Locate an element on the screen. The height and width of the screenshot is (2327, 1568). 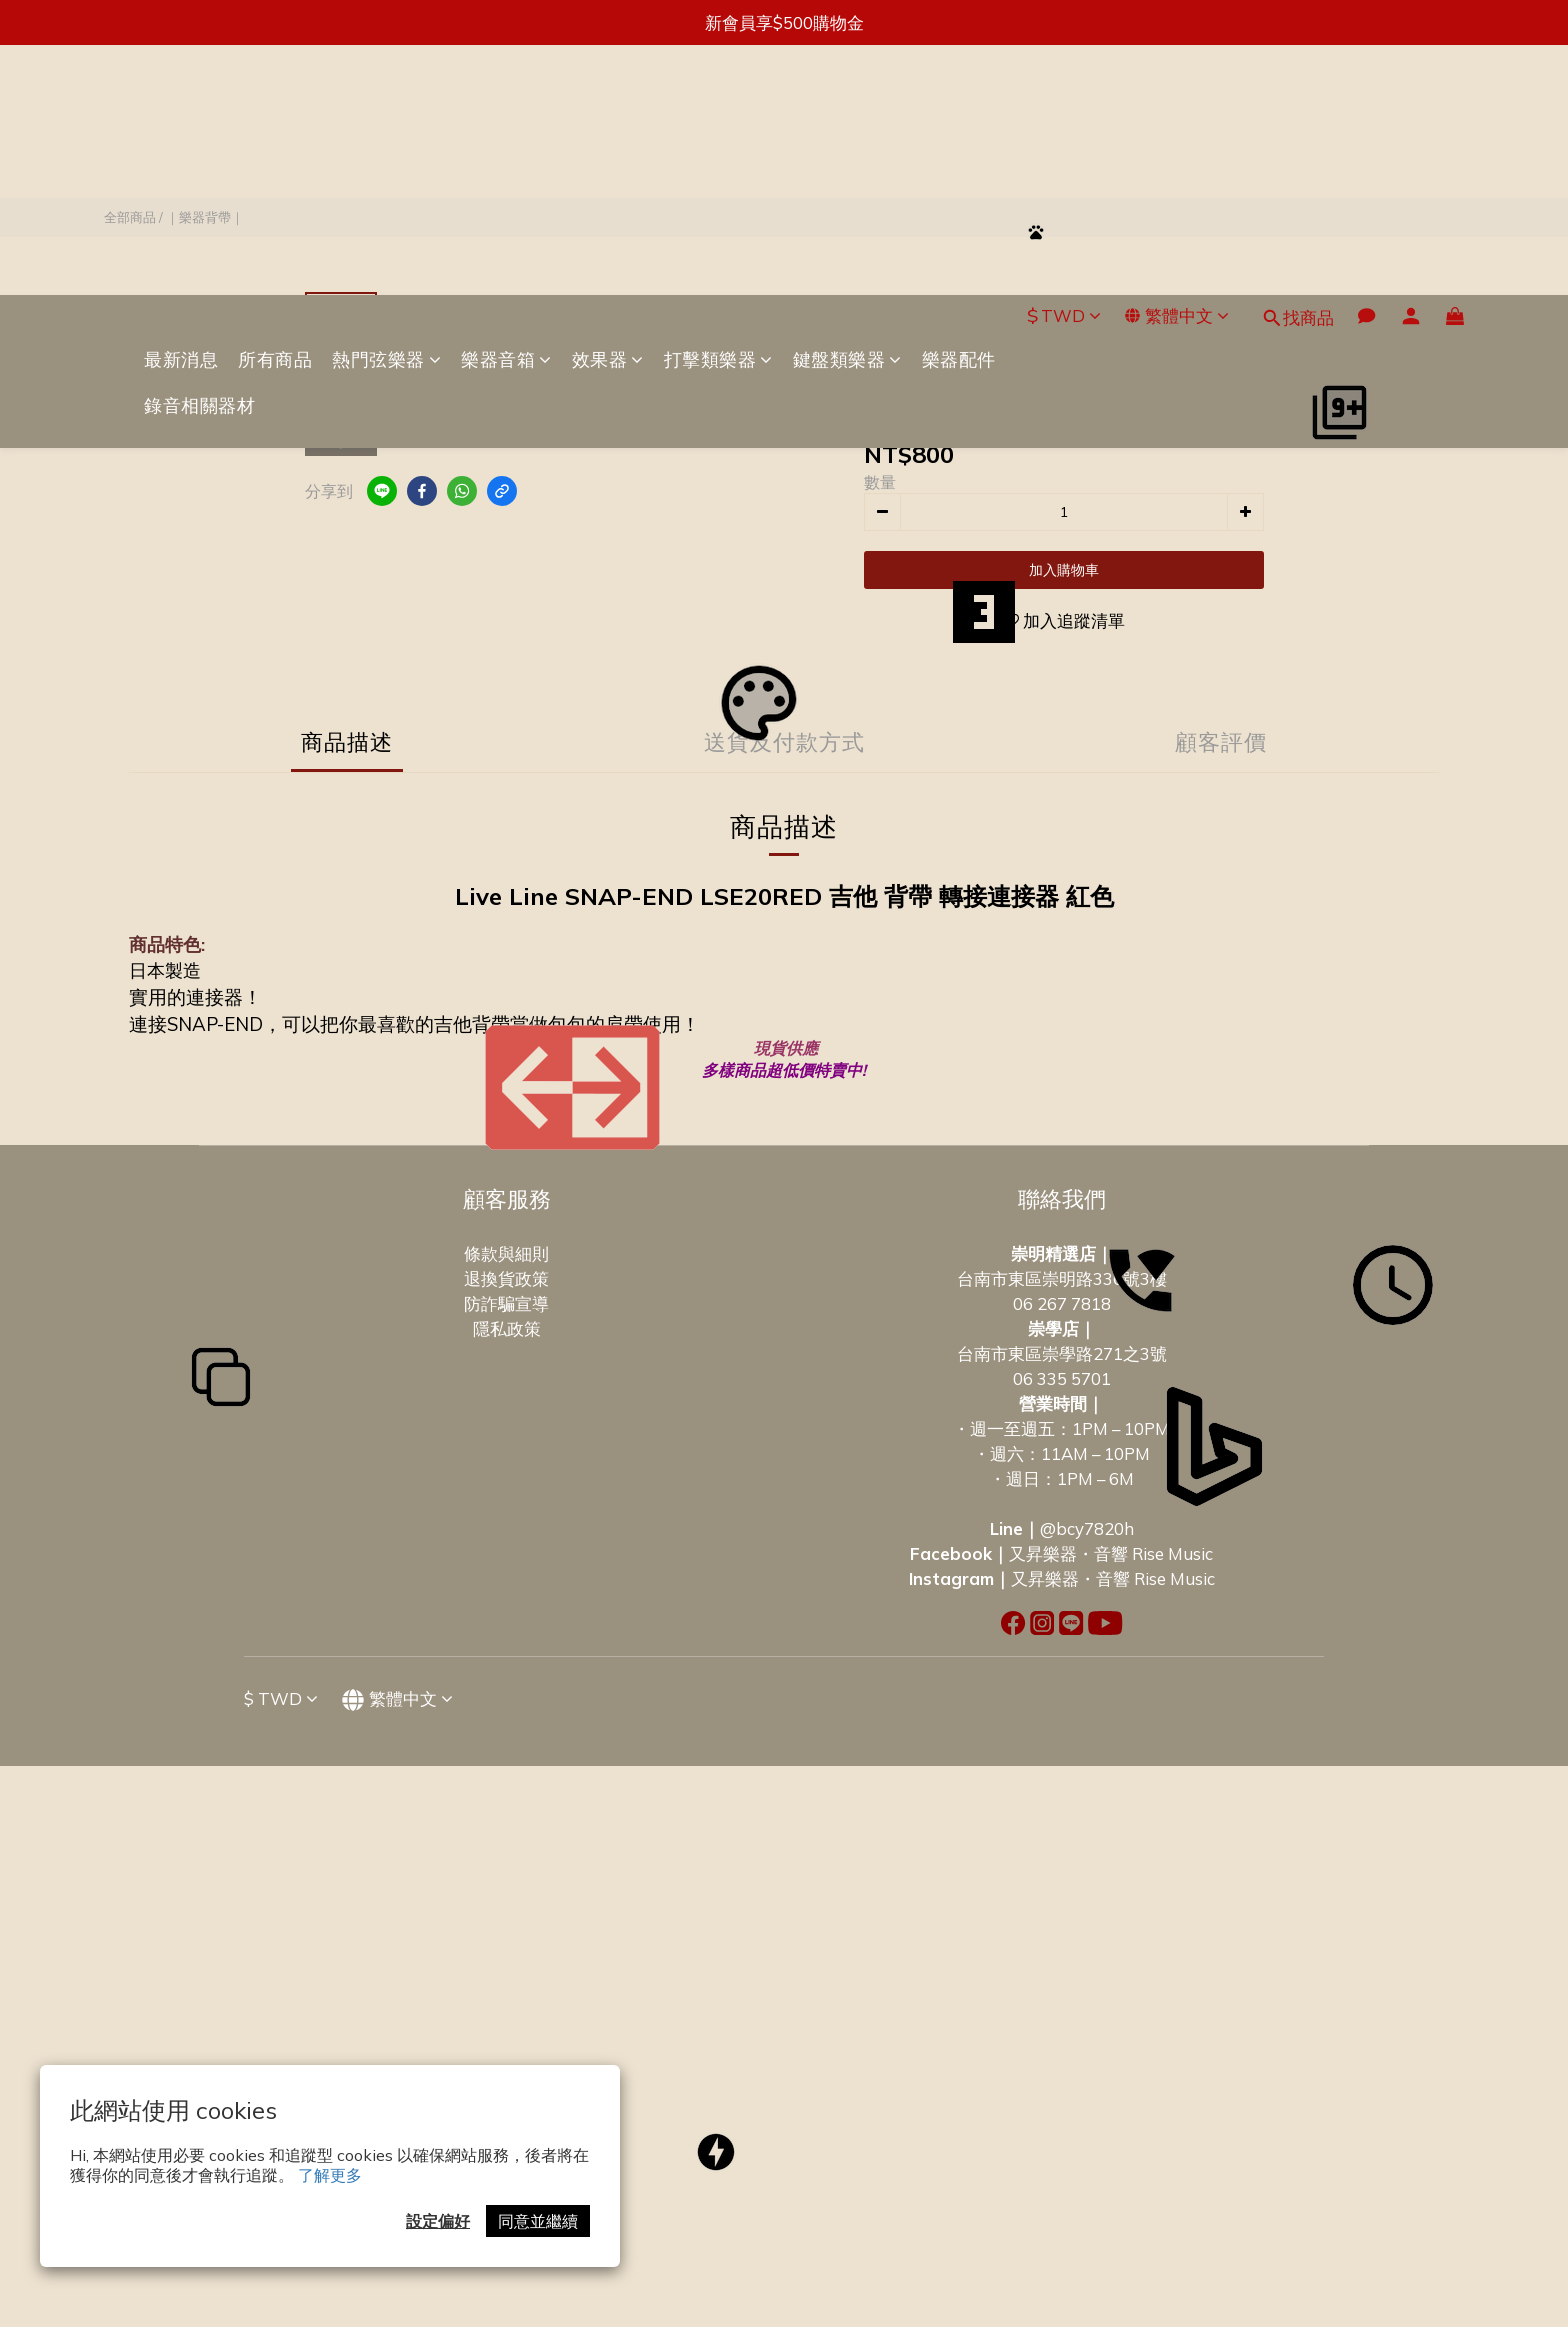
enable wifi calling feature is located at coordinates (1140, 1280).